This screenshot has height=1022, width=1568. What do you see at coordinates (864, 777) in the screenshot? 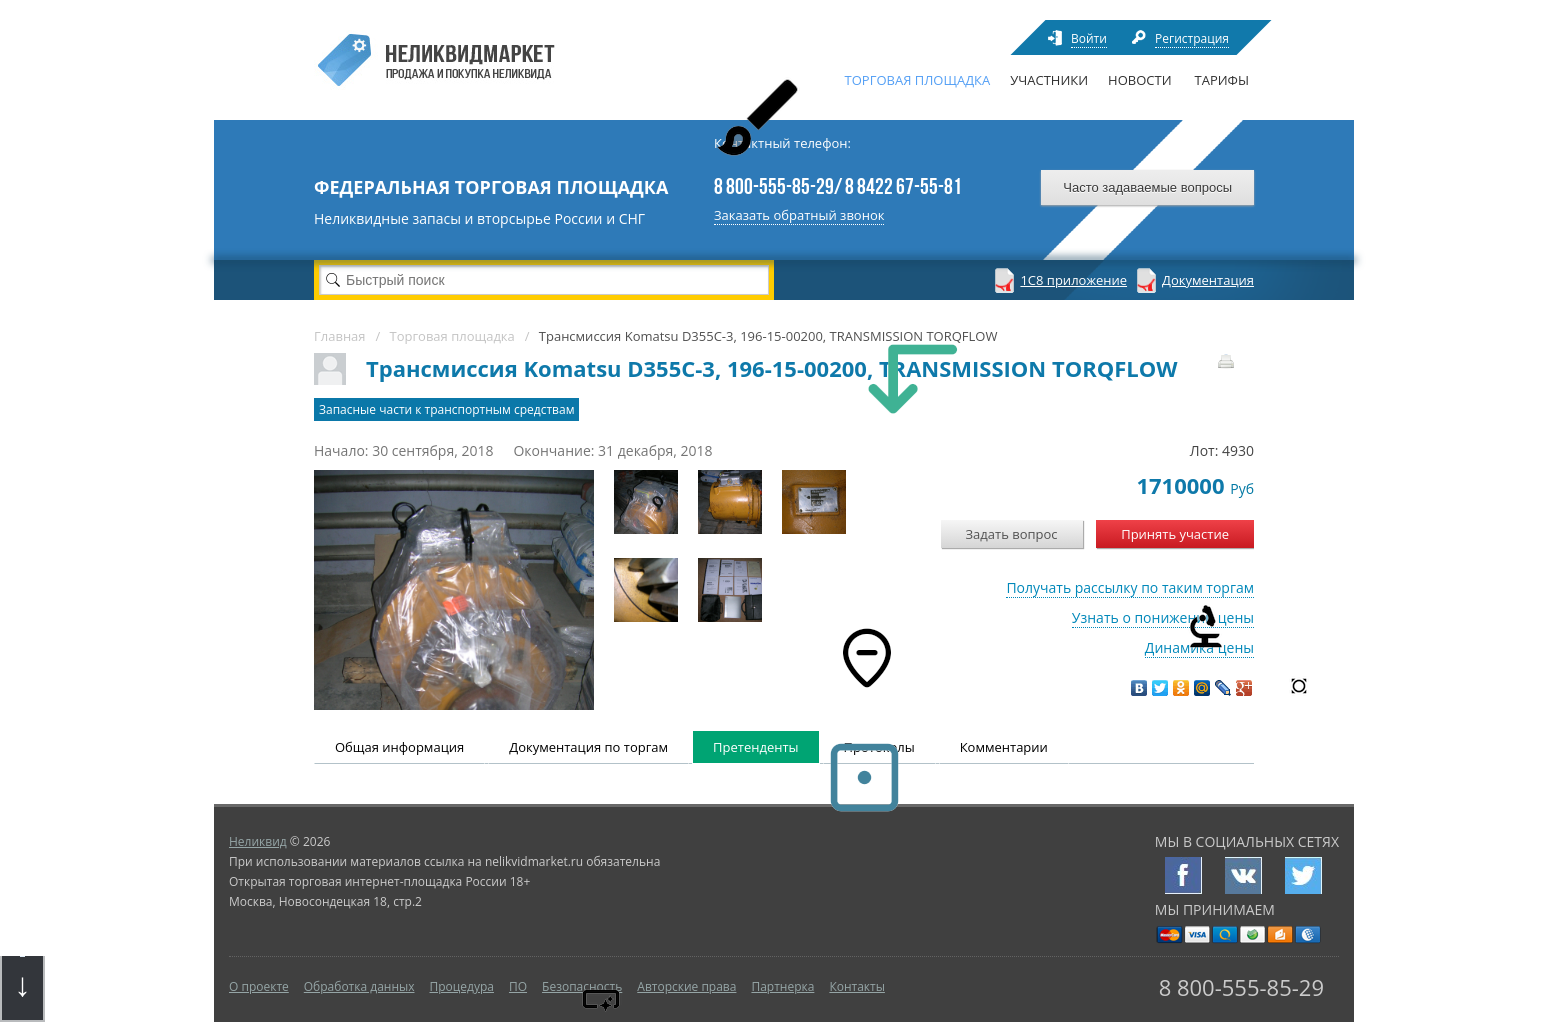
I see `indicates a selected or active state` at bounding box center [864, 777].